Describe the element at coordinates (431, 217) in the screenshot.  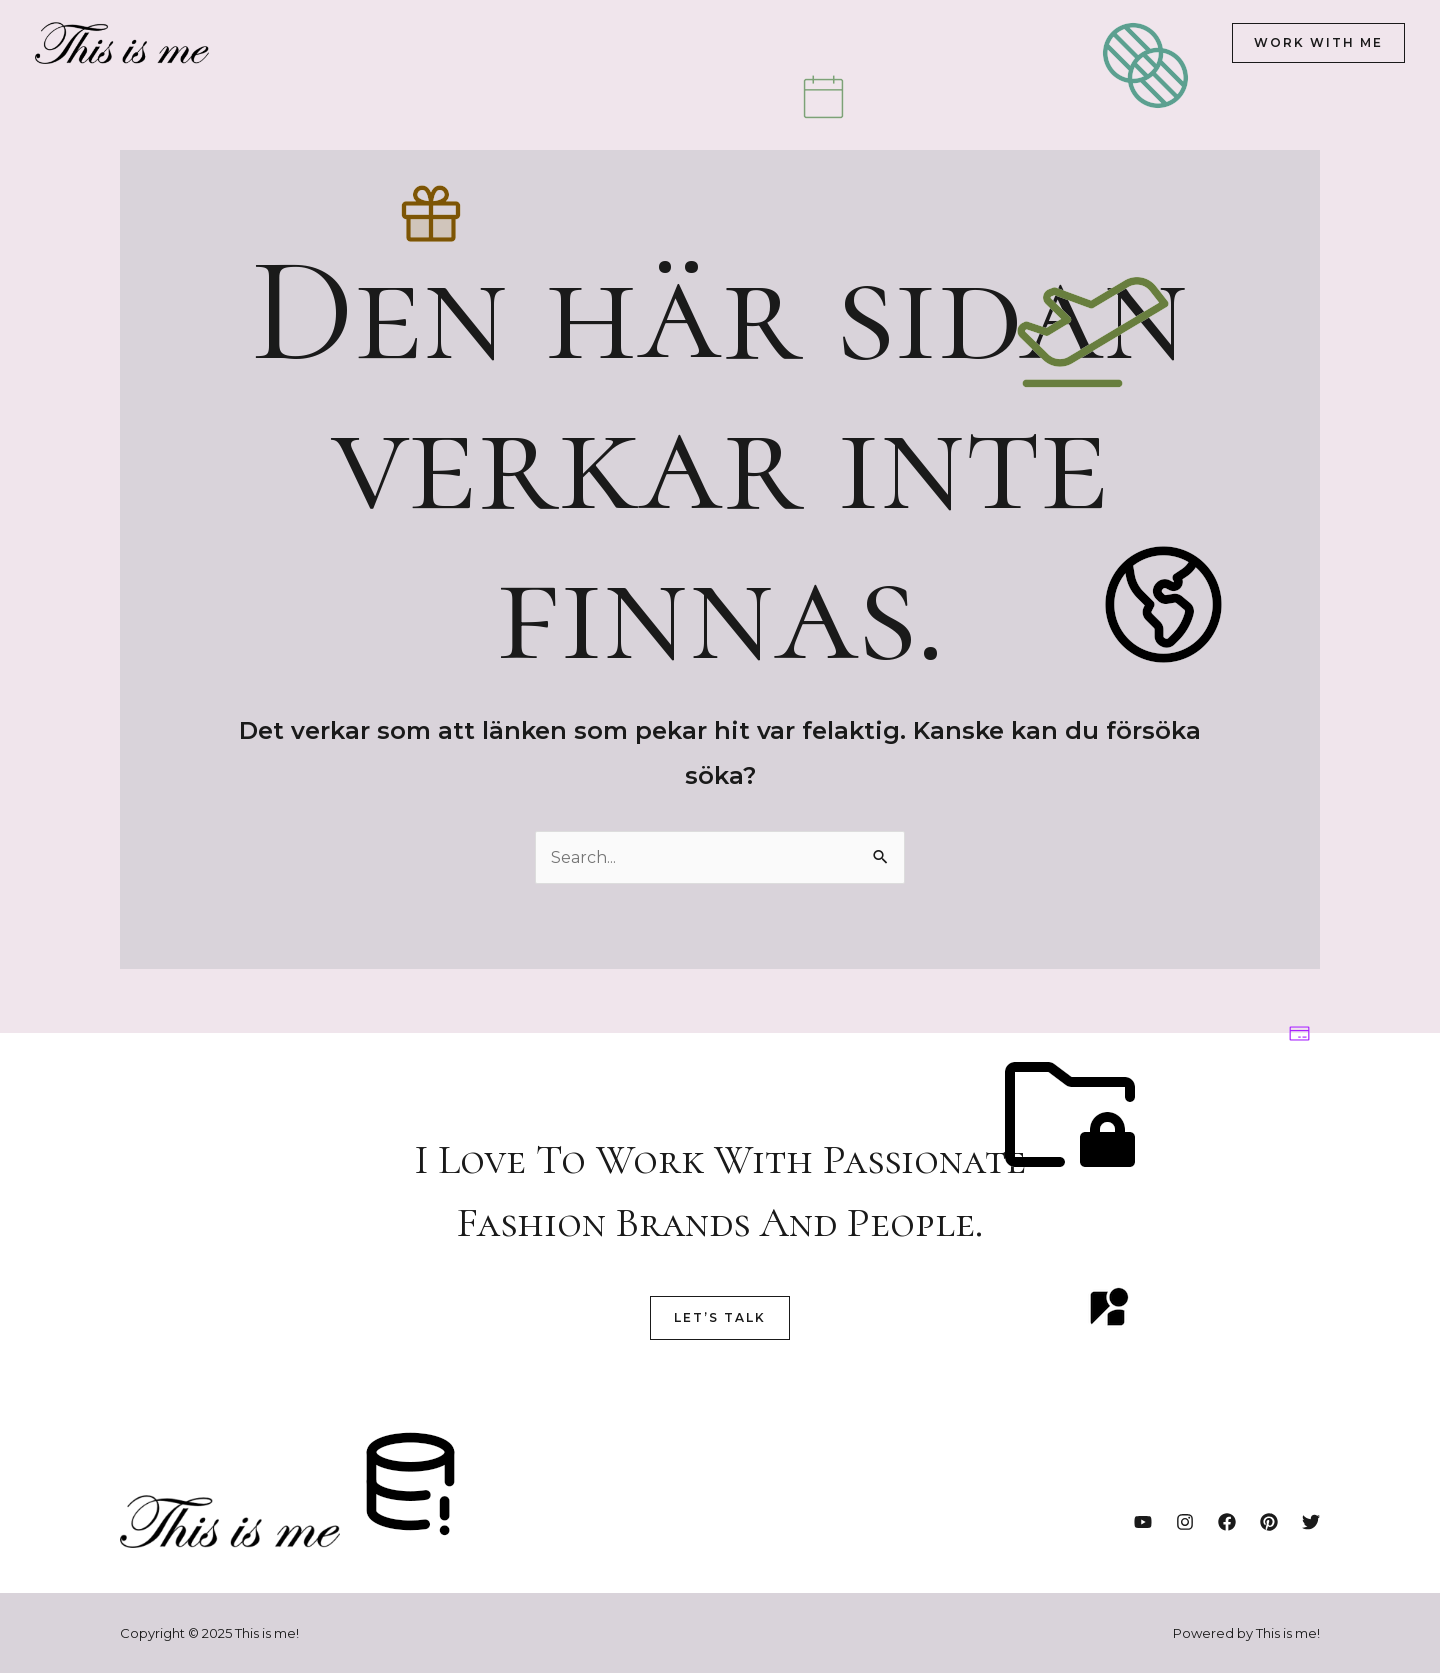
I see `view or redeem a gift` at that location.